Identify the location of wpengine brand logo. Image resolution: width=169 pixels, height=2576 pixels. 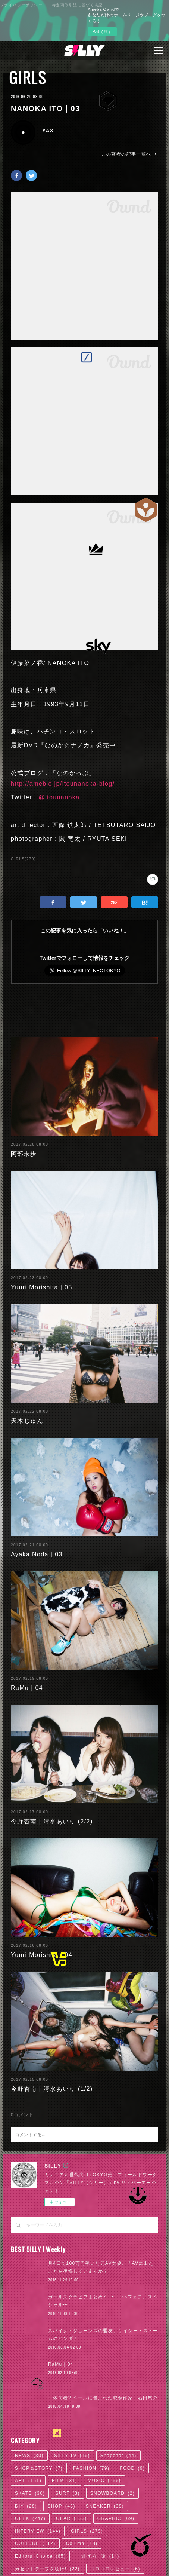
(57, 2433).